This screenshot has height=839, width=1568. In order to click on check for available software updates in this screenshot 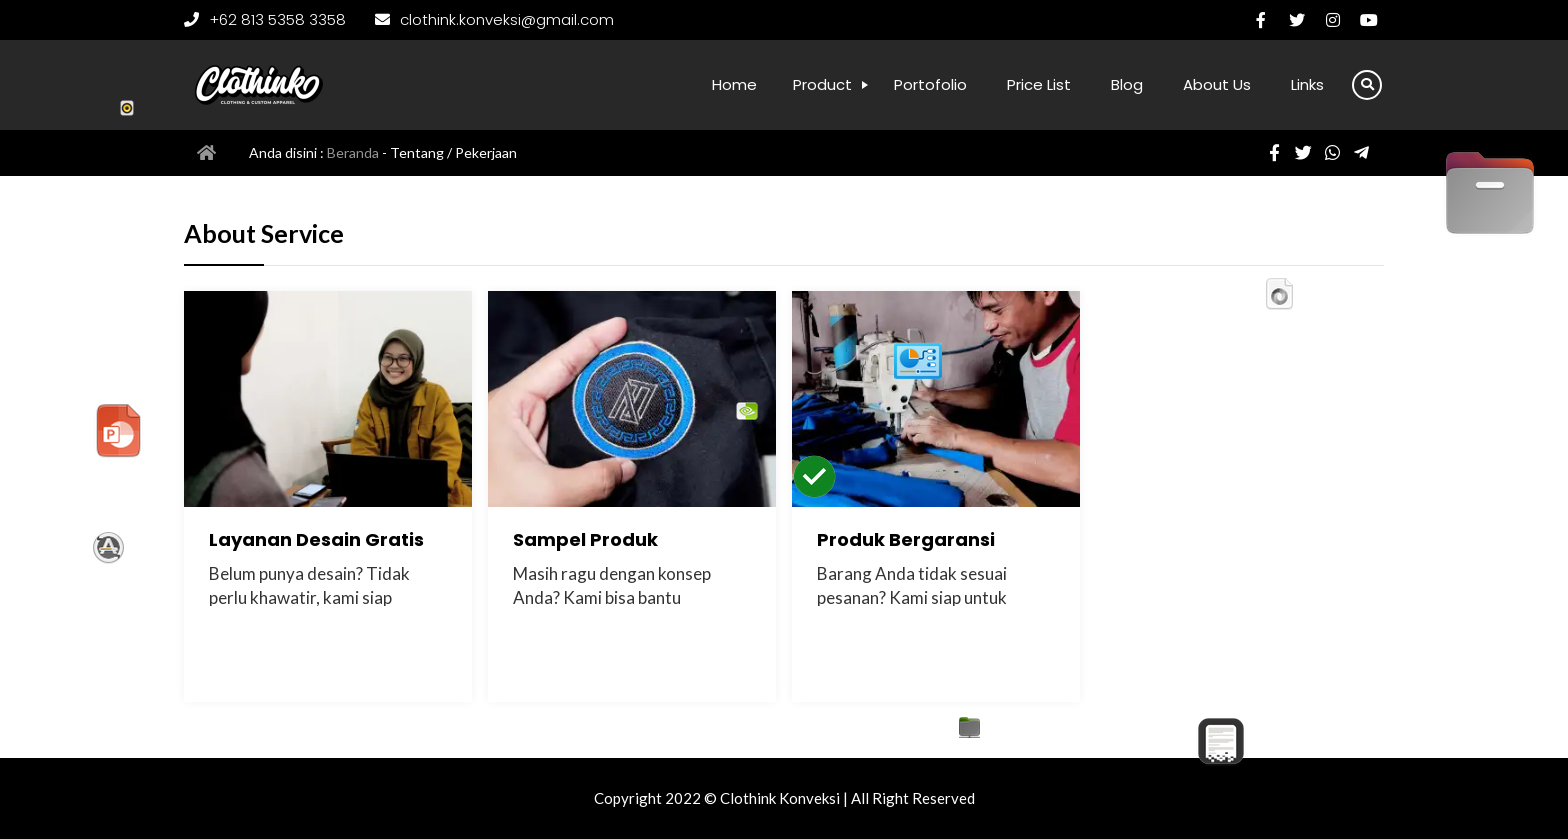, I will do `click(108, 547)`.